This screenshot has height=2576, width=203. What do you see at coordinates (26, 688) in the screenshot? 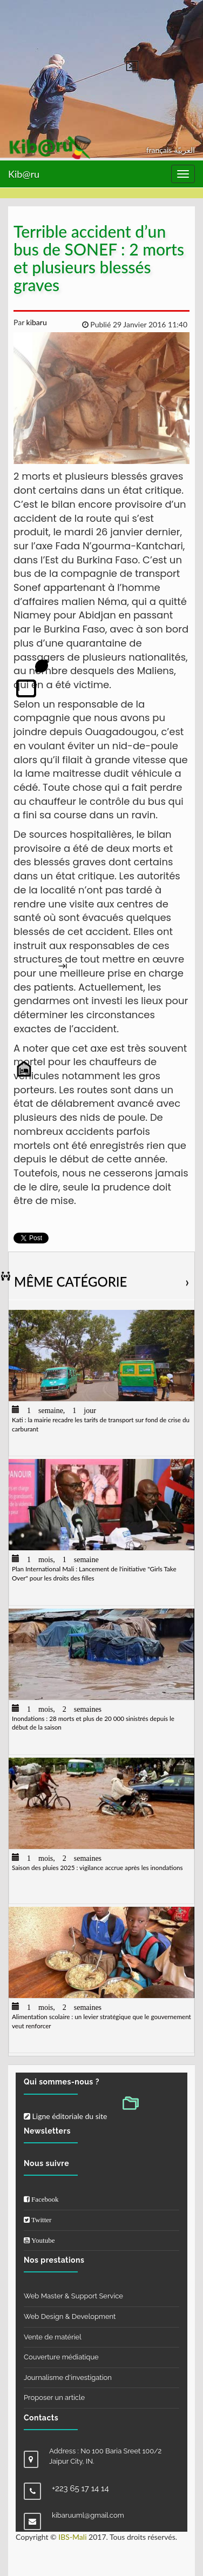
I see `crop image to 3:2 aspect ratio` at bounding box center [26, 688].